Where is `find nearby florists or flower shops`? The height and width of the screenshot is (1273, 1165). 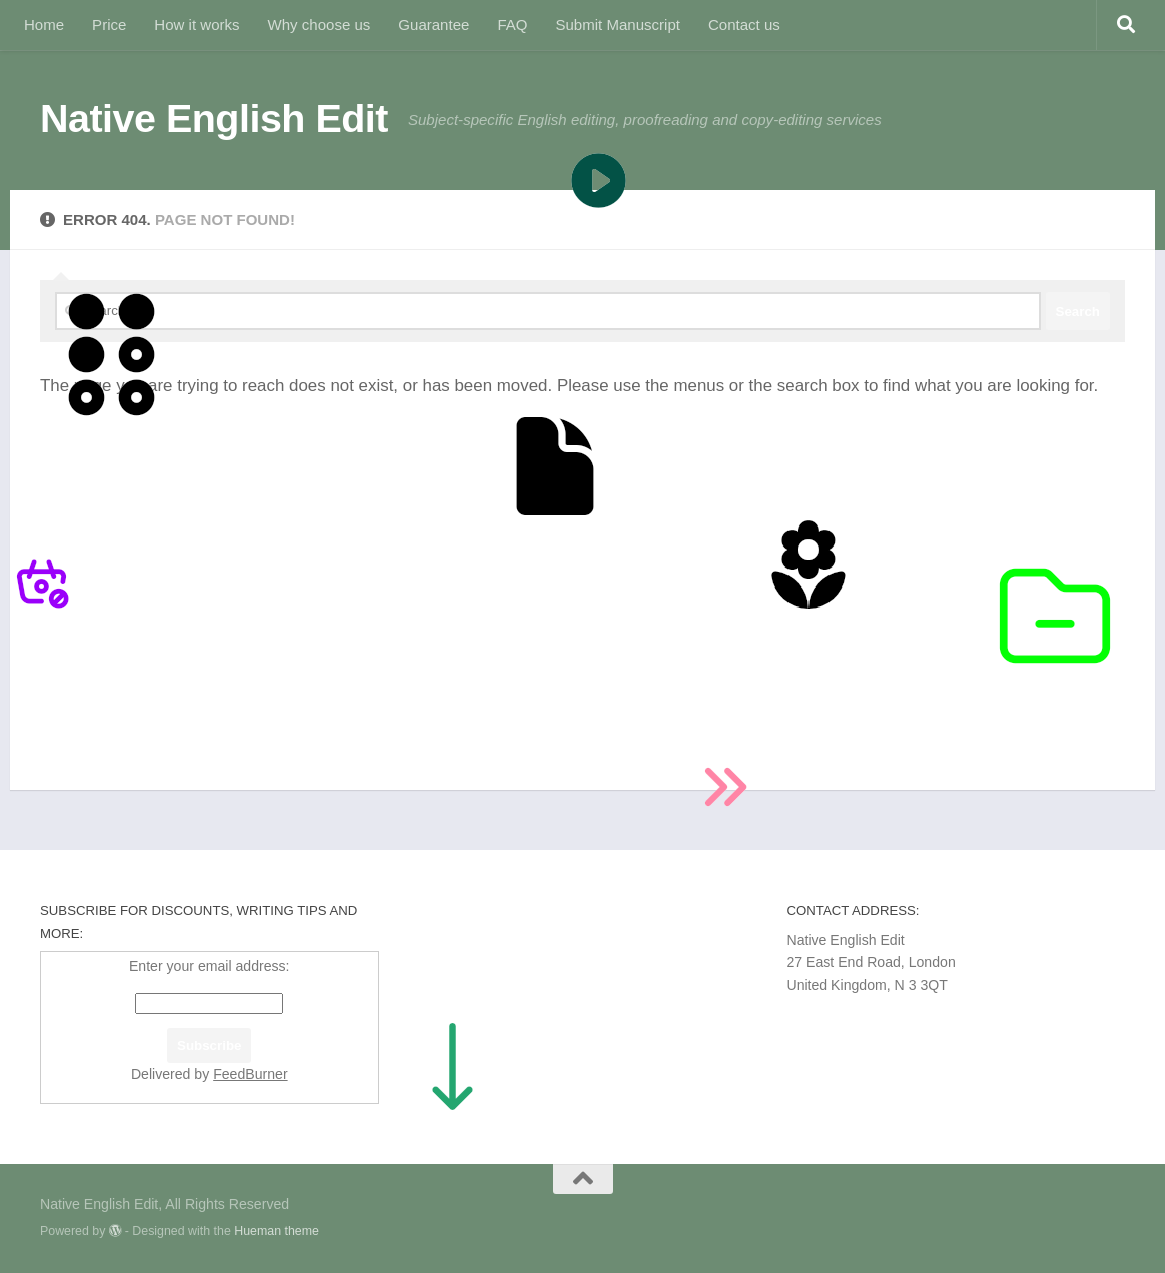 find nearby florists or flower shops is located at coordinates (808, 566).